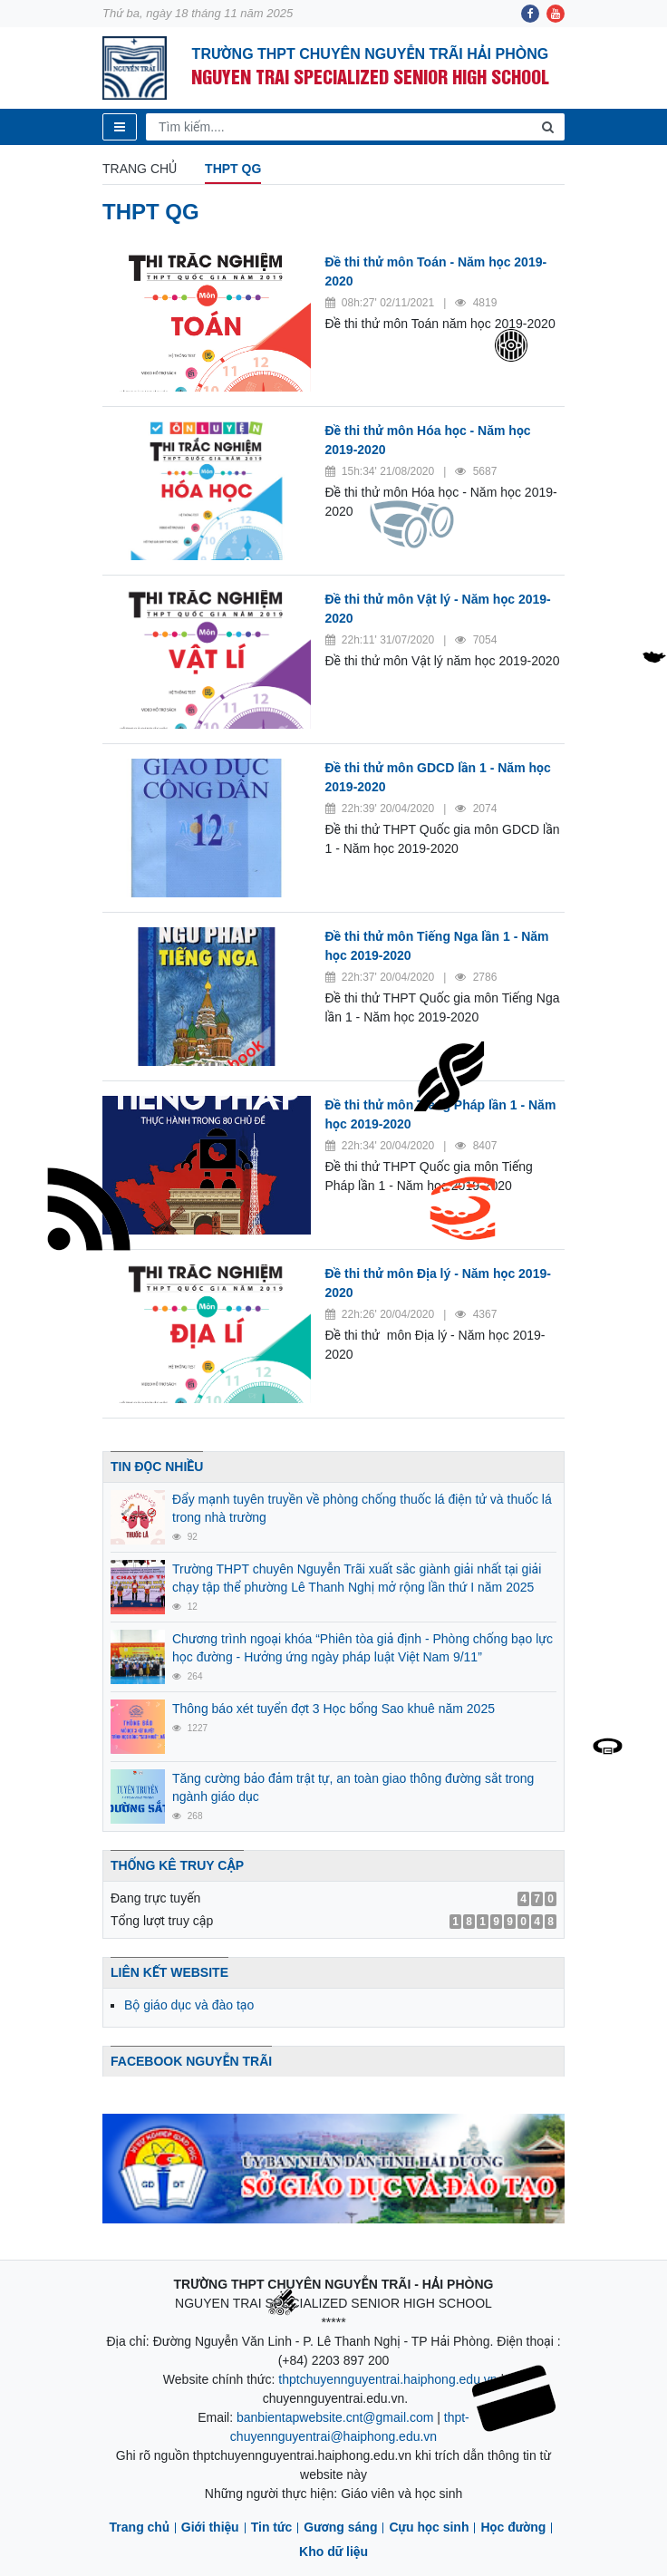 The image size is (667, 2576). What do you see at coordinates (607, 1746) in the screenshot?
I see `equip or manage belt accessory` at bounding box center [607, 1746].